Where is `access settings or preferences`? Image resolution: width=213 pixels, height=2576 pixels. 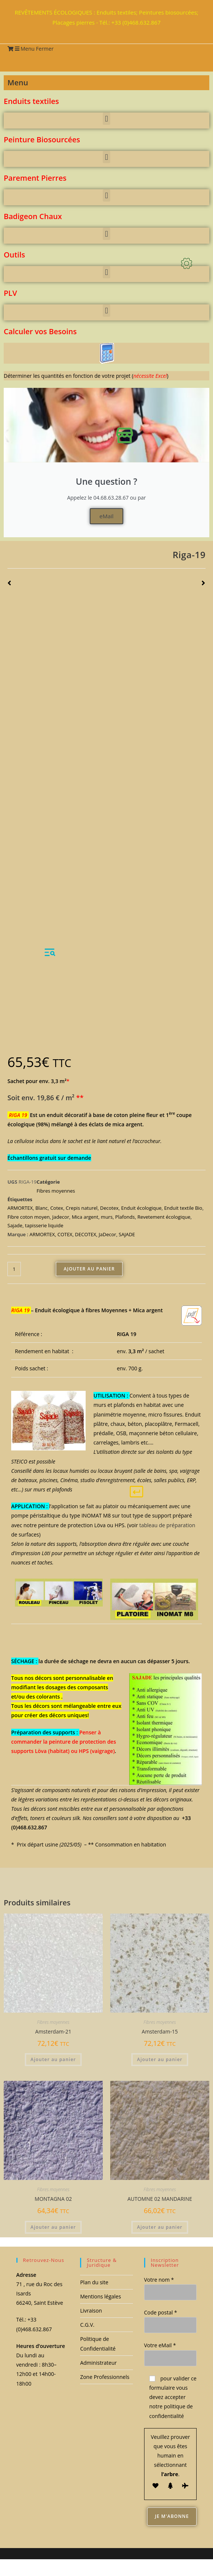
access settings or preferences is located at coordinates (187, 263).